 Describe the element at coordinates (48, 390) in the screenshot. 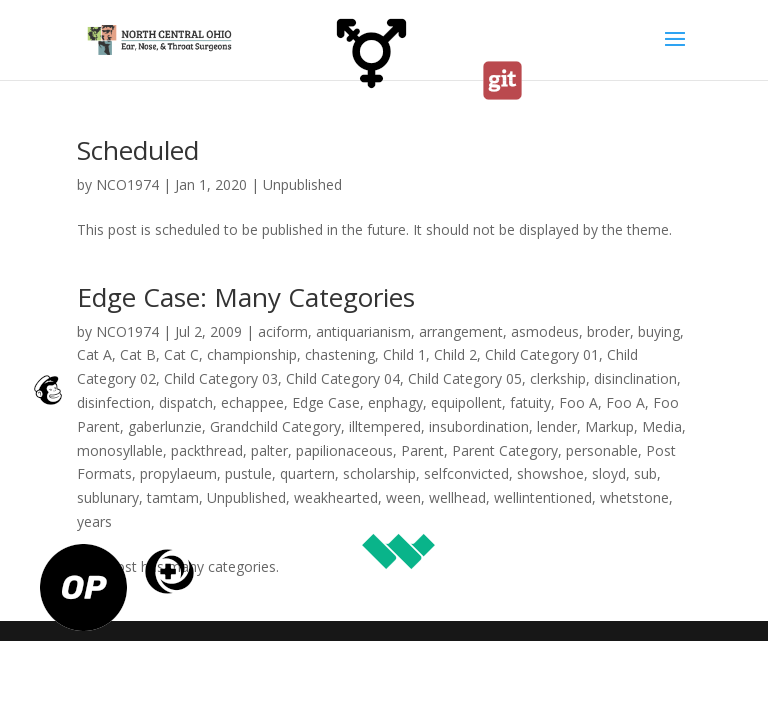

I see `open mailchimp email marketing platform` at that location.